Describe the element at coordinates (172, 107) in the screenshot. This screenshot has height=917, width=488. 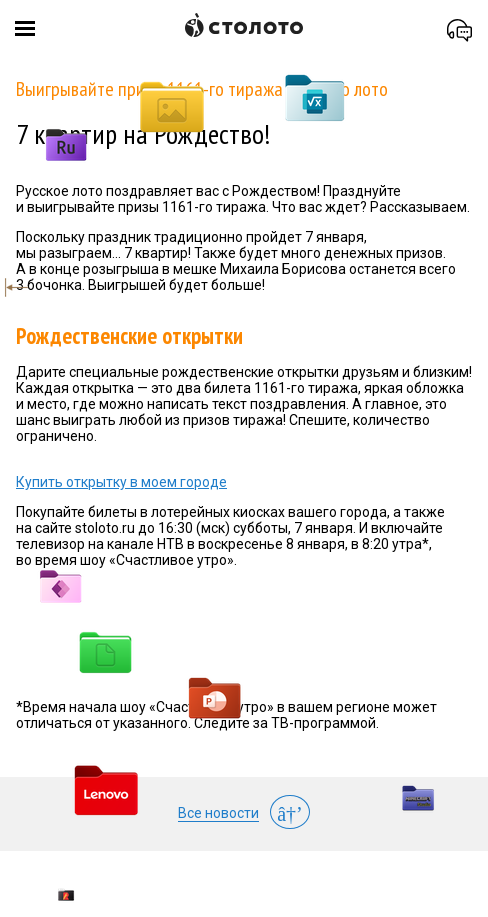
I see `open your images folder` at that location.